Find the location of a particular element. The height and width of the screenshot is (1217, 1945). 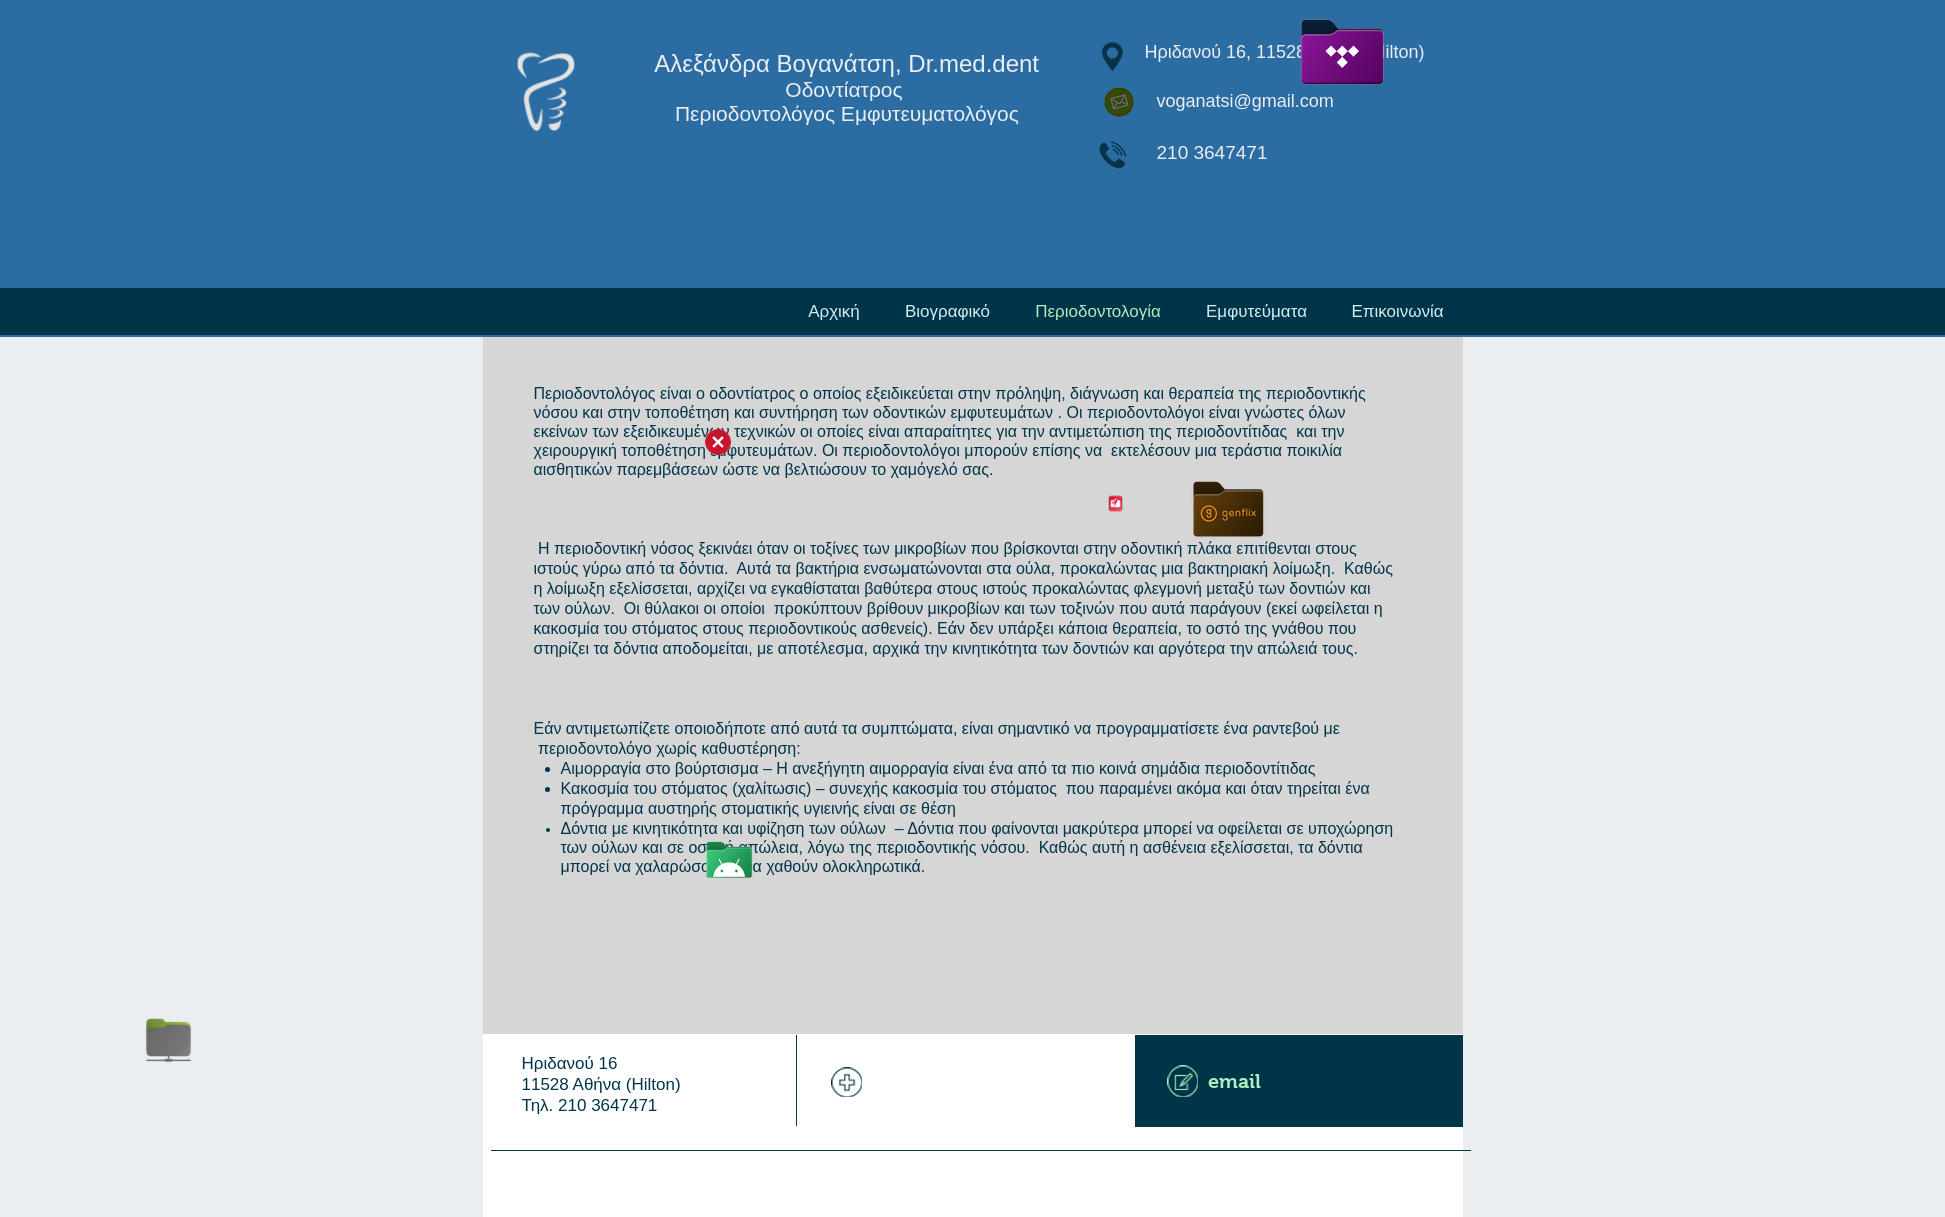

open android-related files folder is located at coordinates (729, 861).